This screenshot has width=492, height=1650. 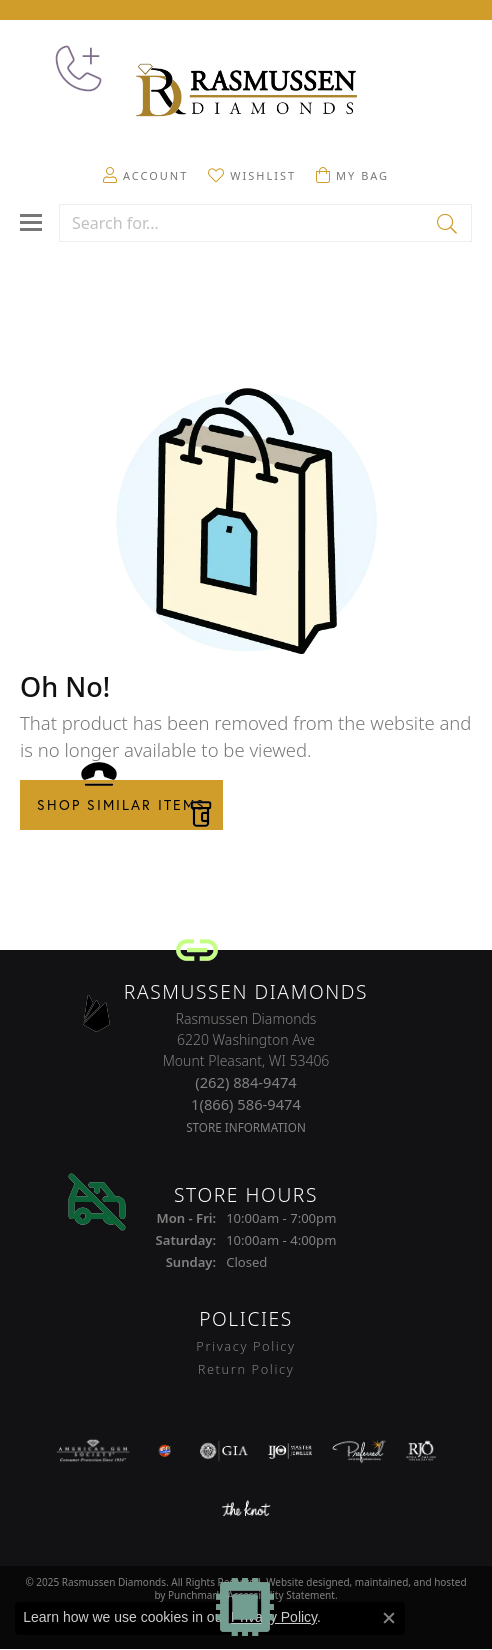 I want to click on end the current phone call, so click(x=99, y=774).